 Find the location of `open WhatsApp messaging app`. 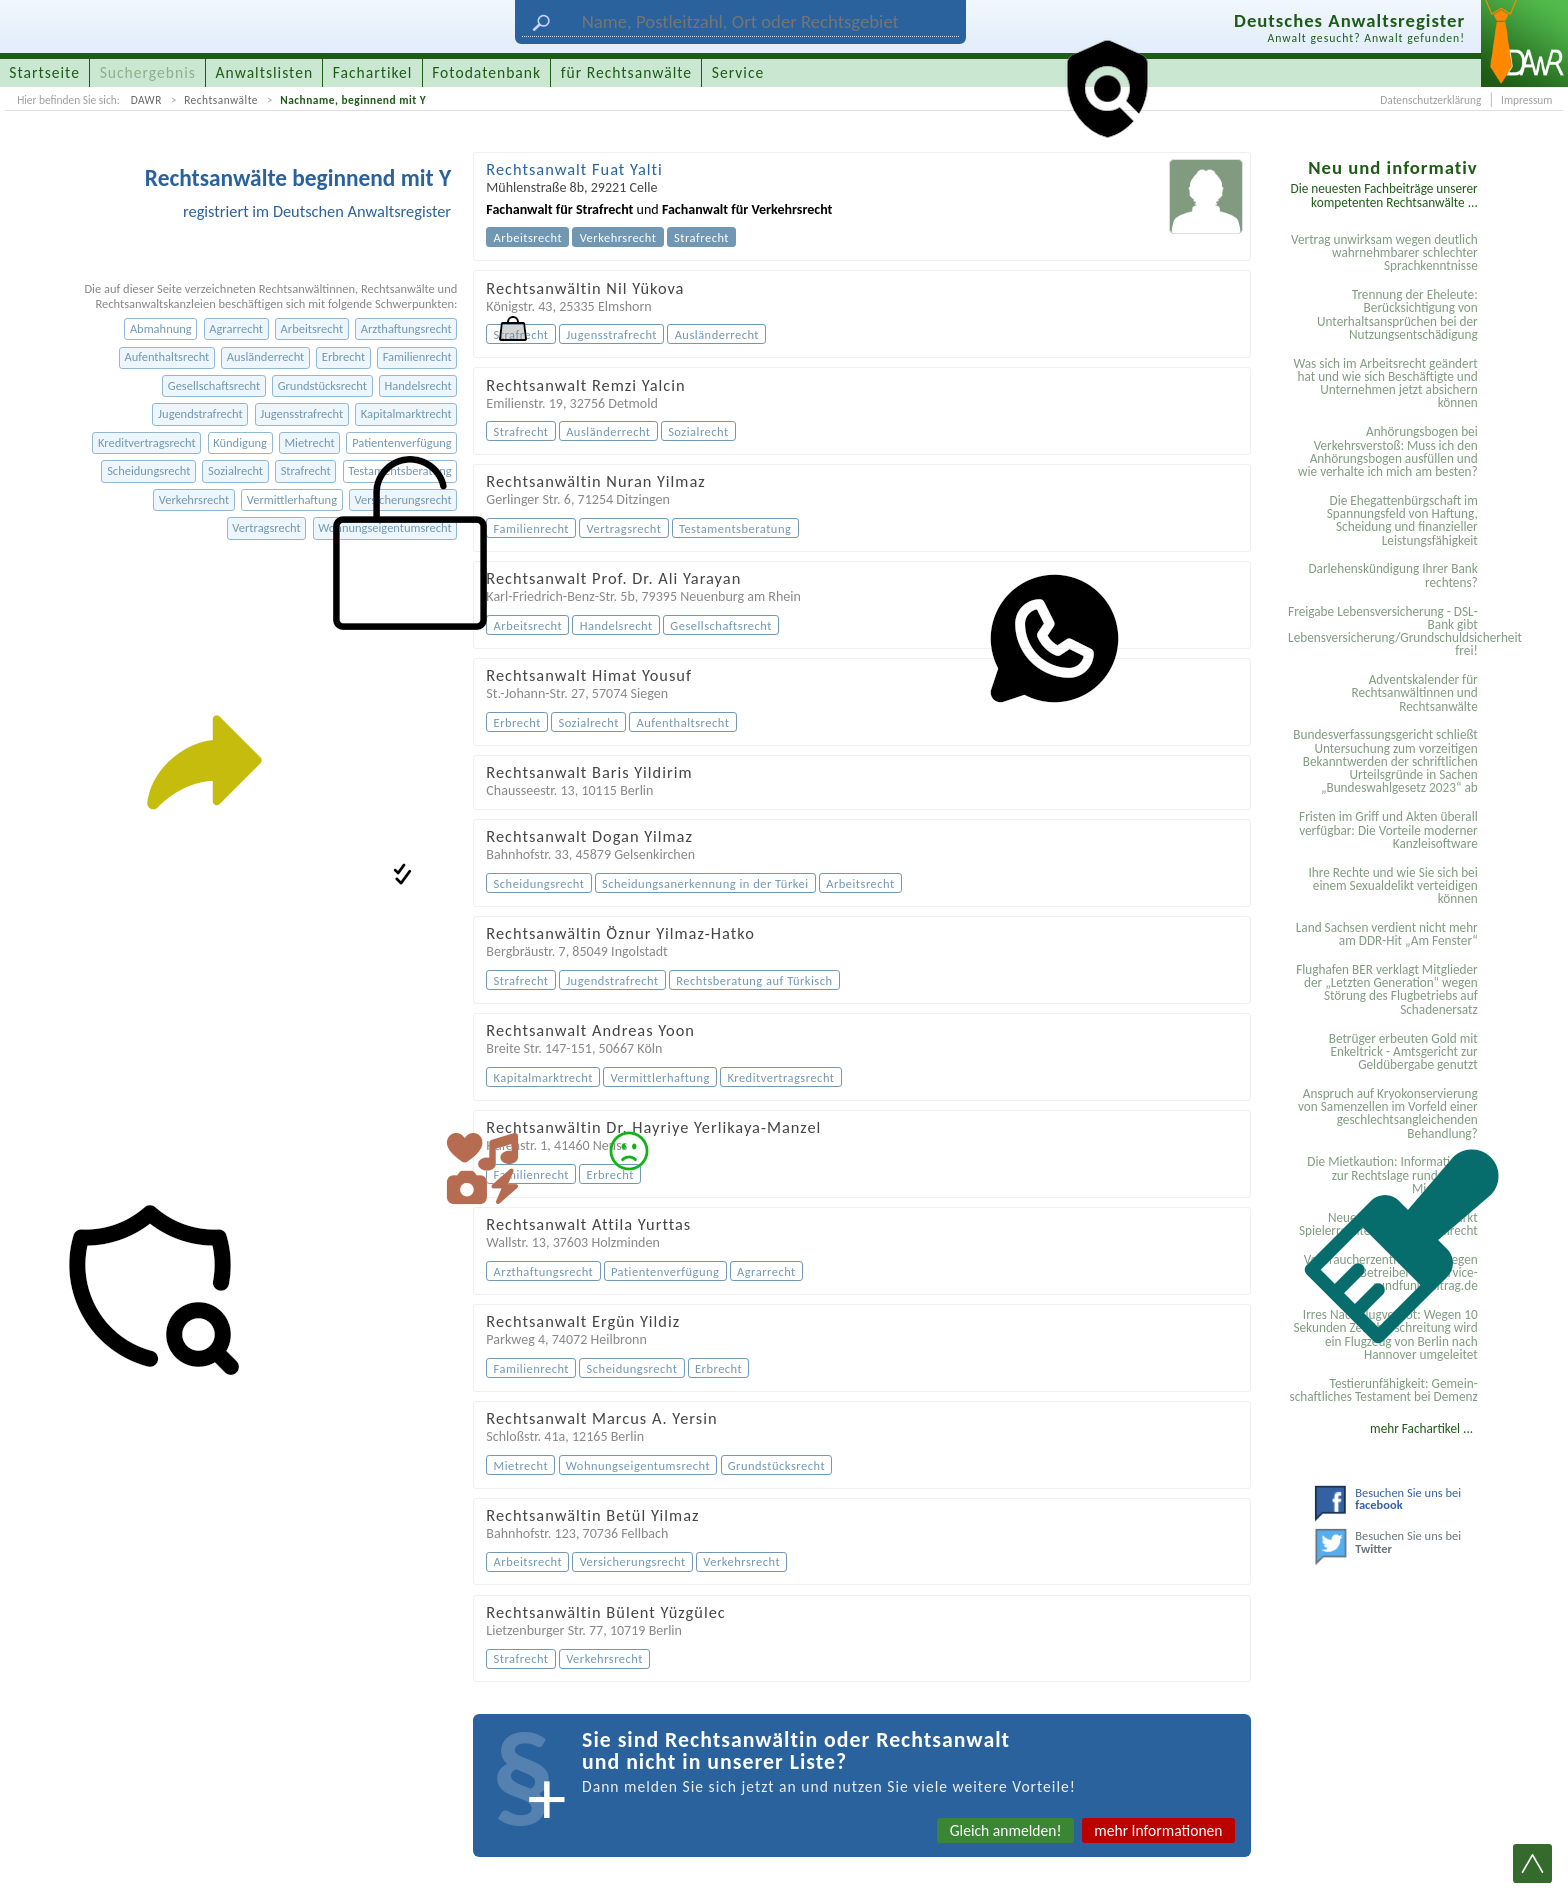

open WhatsApp messaging app is located at coordinates (1054, 638).